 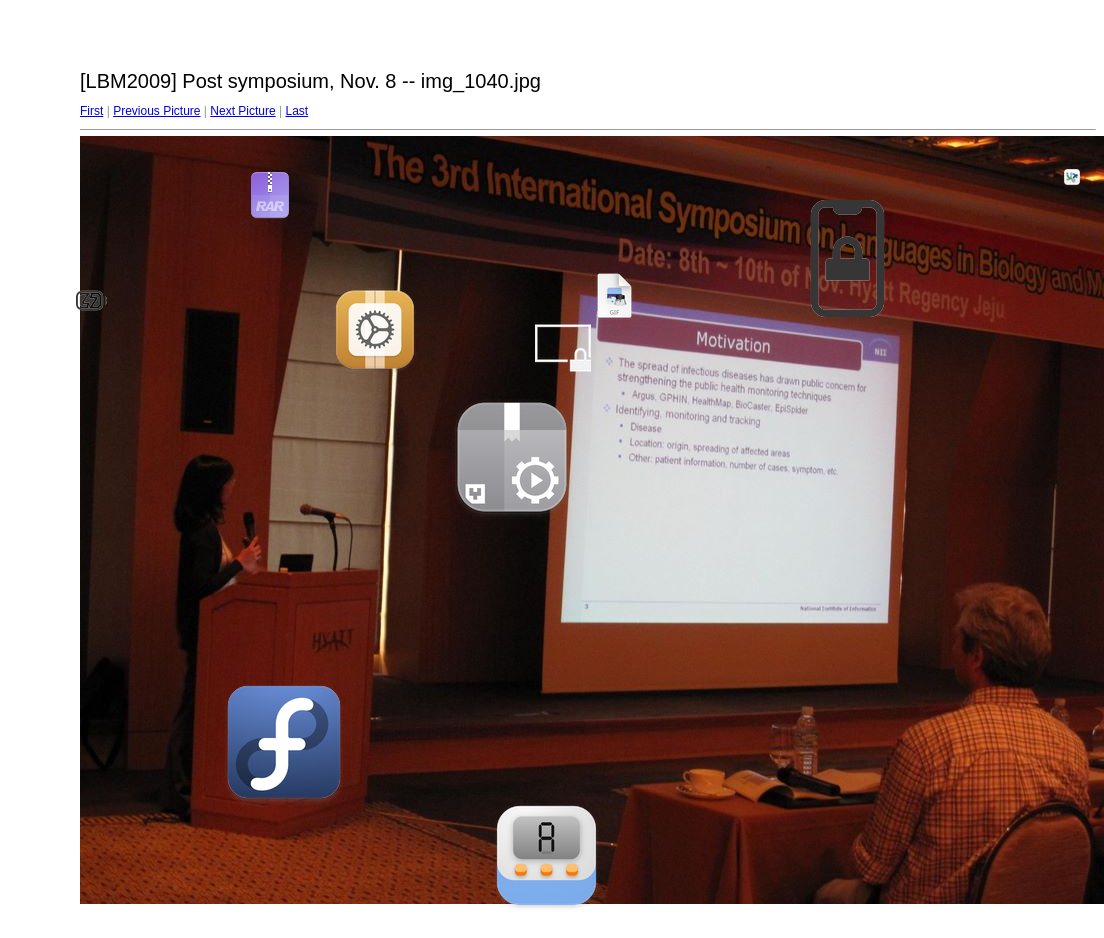 I want to click on a compressed RAR archive file, so click(x=270, y=195).